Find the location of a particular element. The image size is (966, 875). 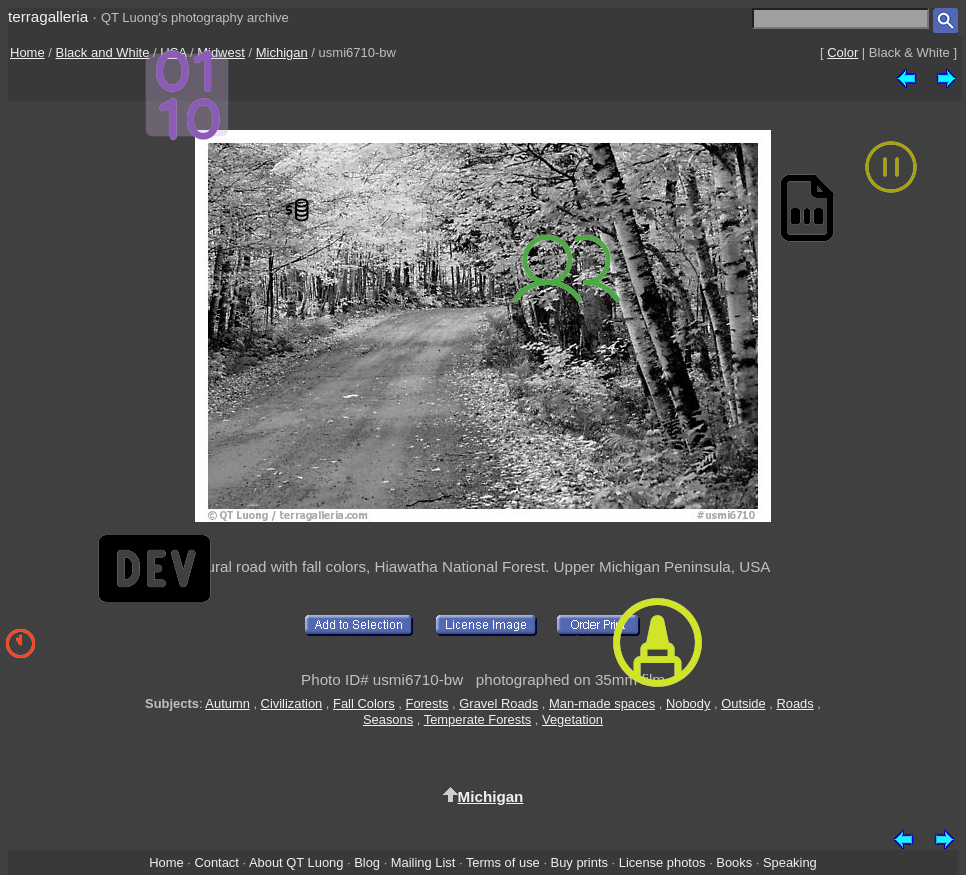

view business plan or financial overview is located at coordinates (297, 210).